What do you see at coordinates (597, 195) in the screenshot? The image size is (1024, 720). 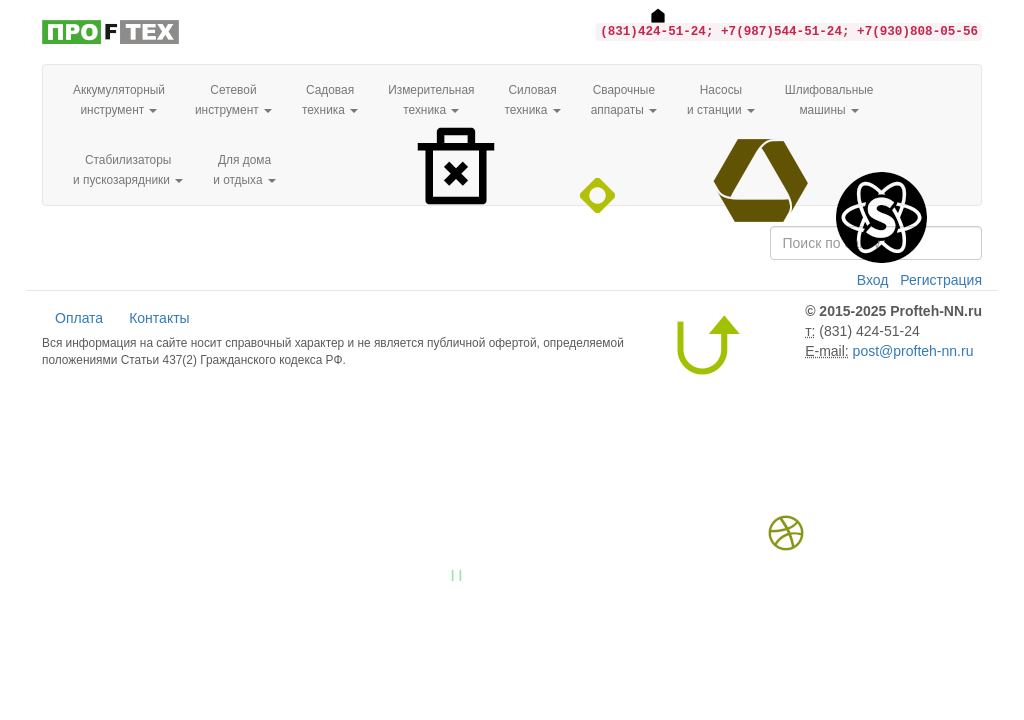 I see `cloudsmith logo` at bounding box center [597, 195].